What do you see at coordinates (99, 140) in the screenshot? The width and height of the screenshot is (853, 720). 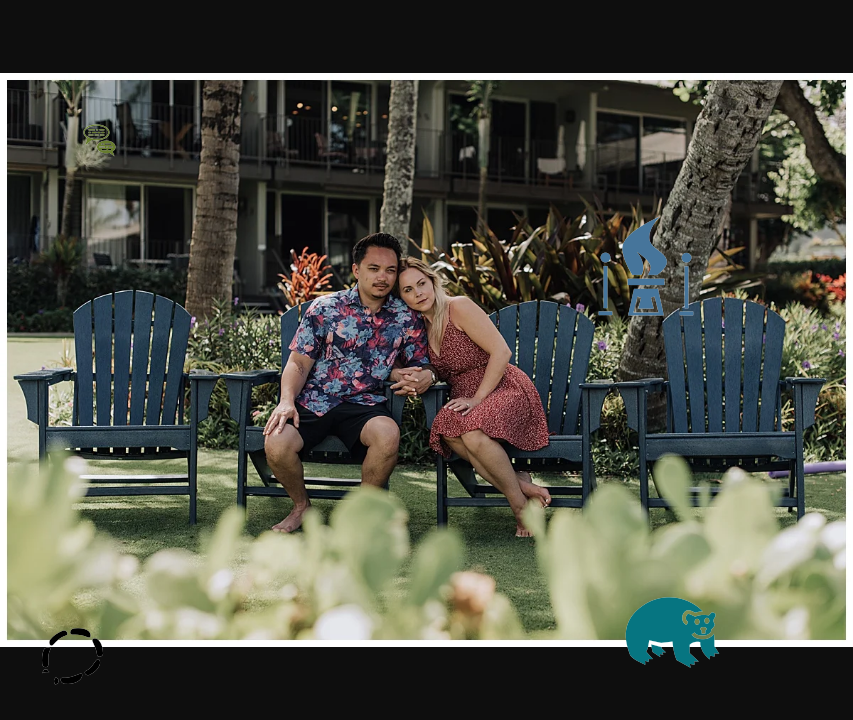 I see `open chat or messaging feature` at bounding box center [99, 140].